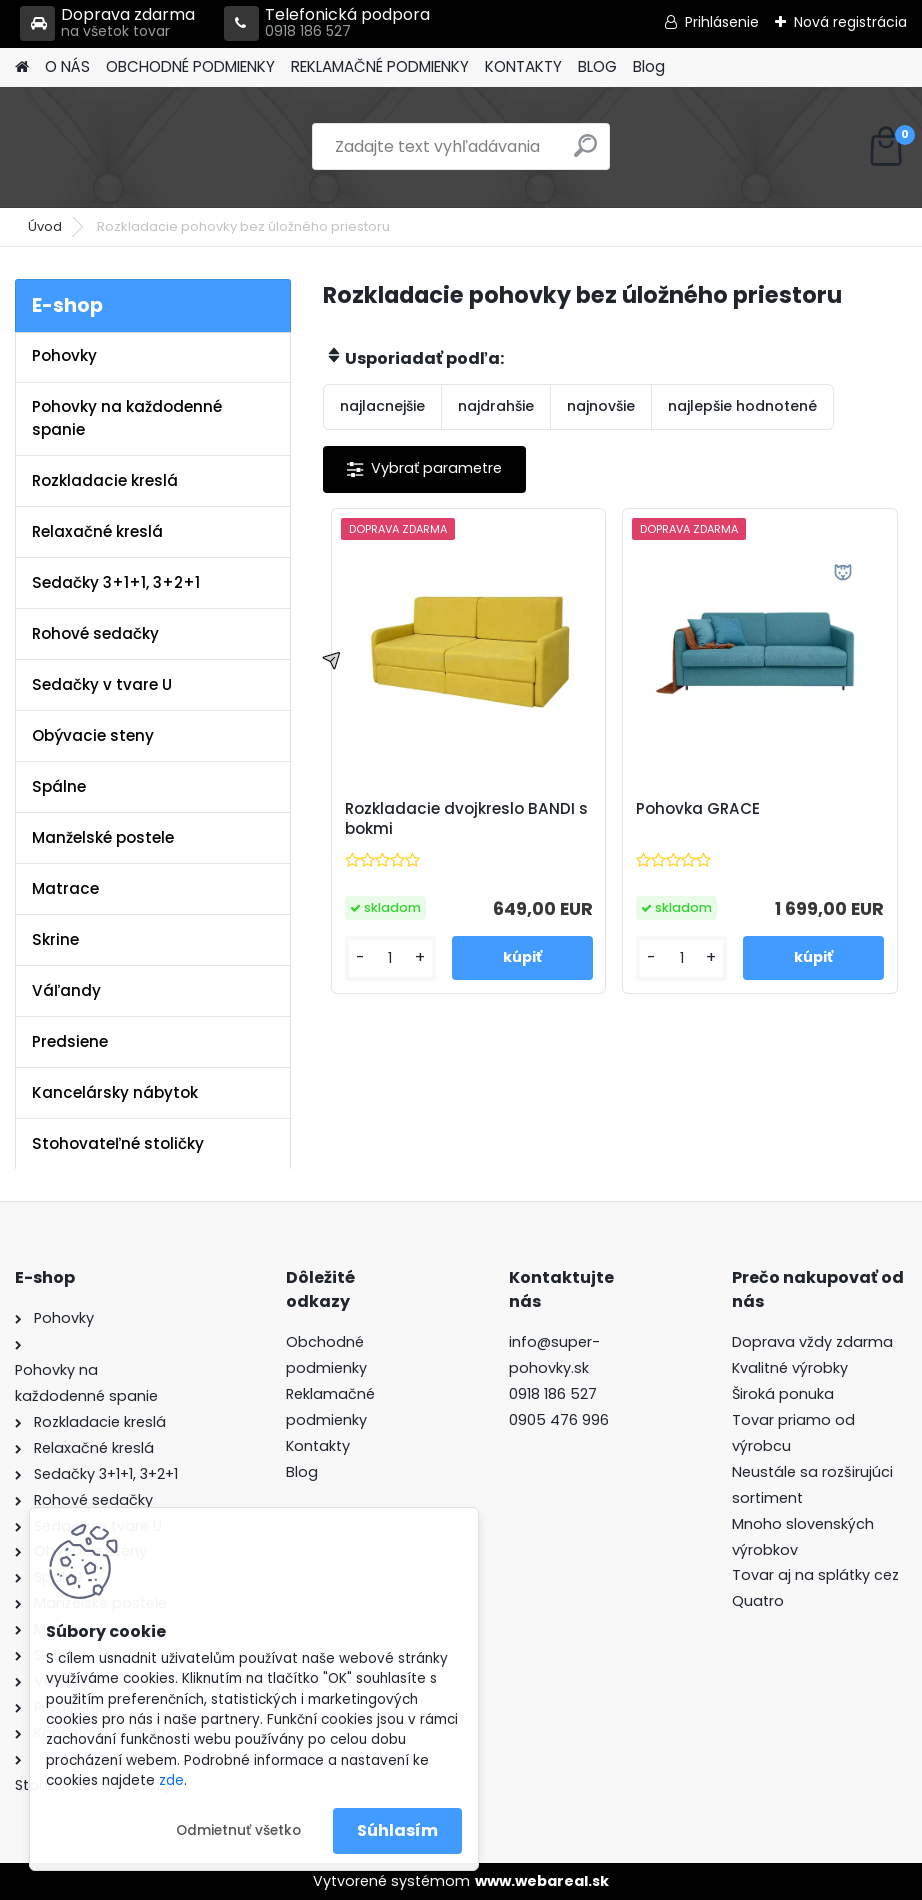  What do you see at coordinates (332, 660) in the screenshot?
I see `send a message` at bounding box center [332, 660].